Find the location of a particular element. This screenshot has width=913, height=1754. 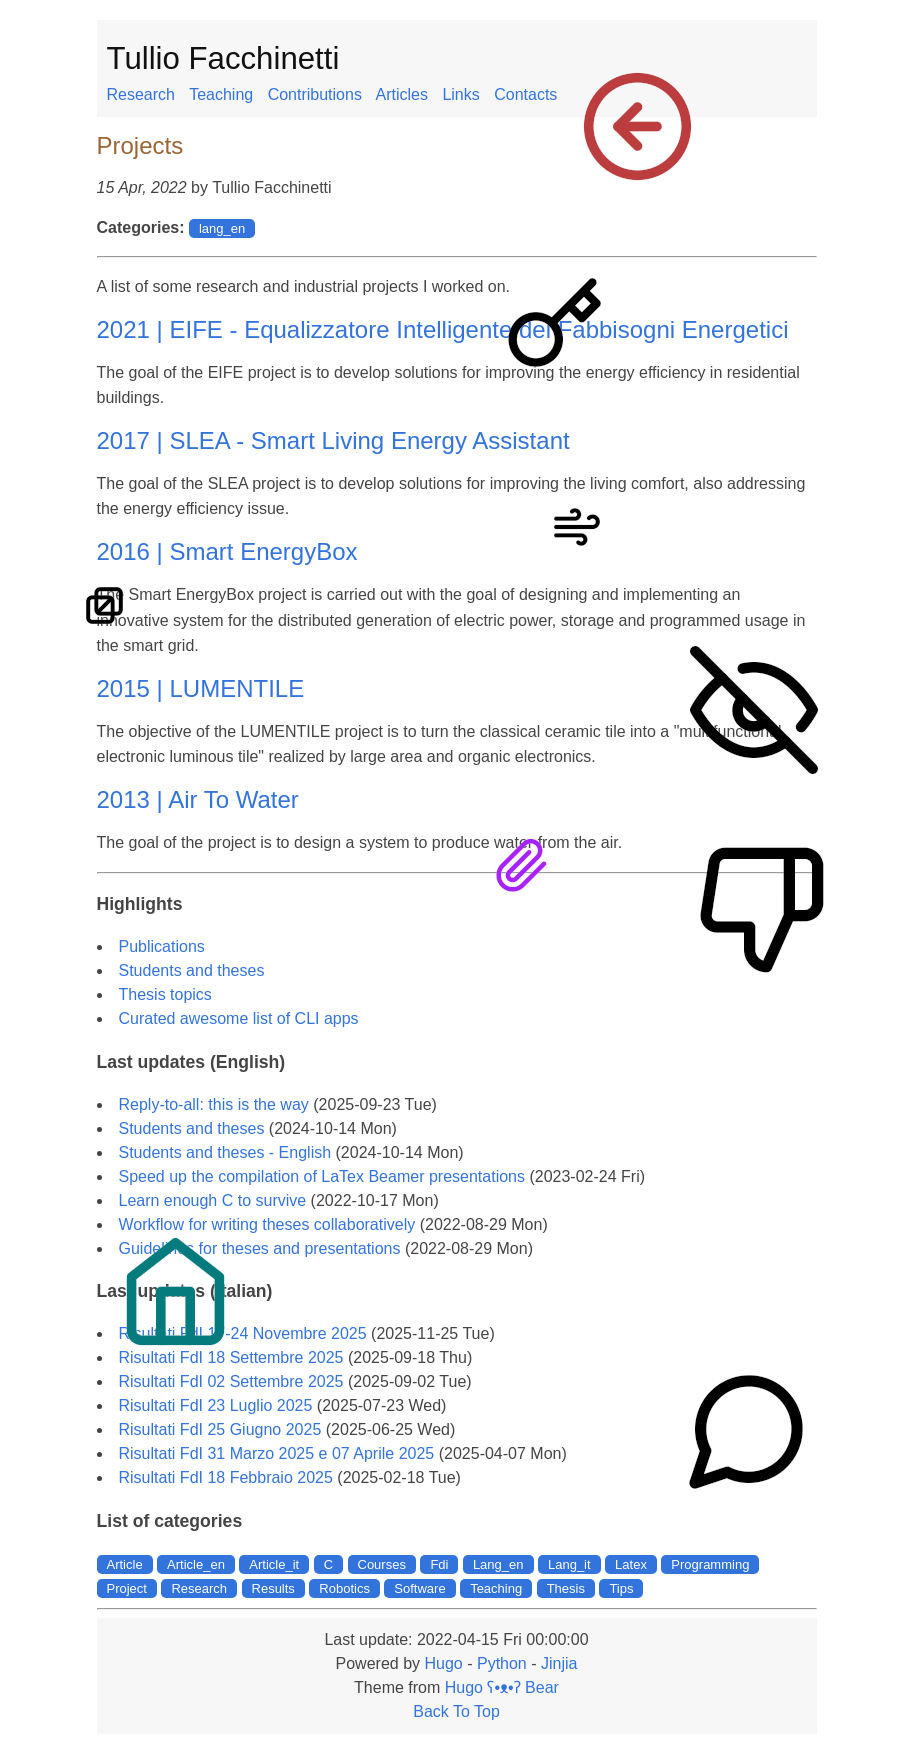

hide password or sensitive content is located at coordinates (754, 710).